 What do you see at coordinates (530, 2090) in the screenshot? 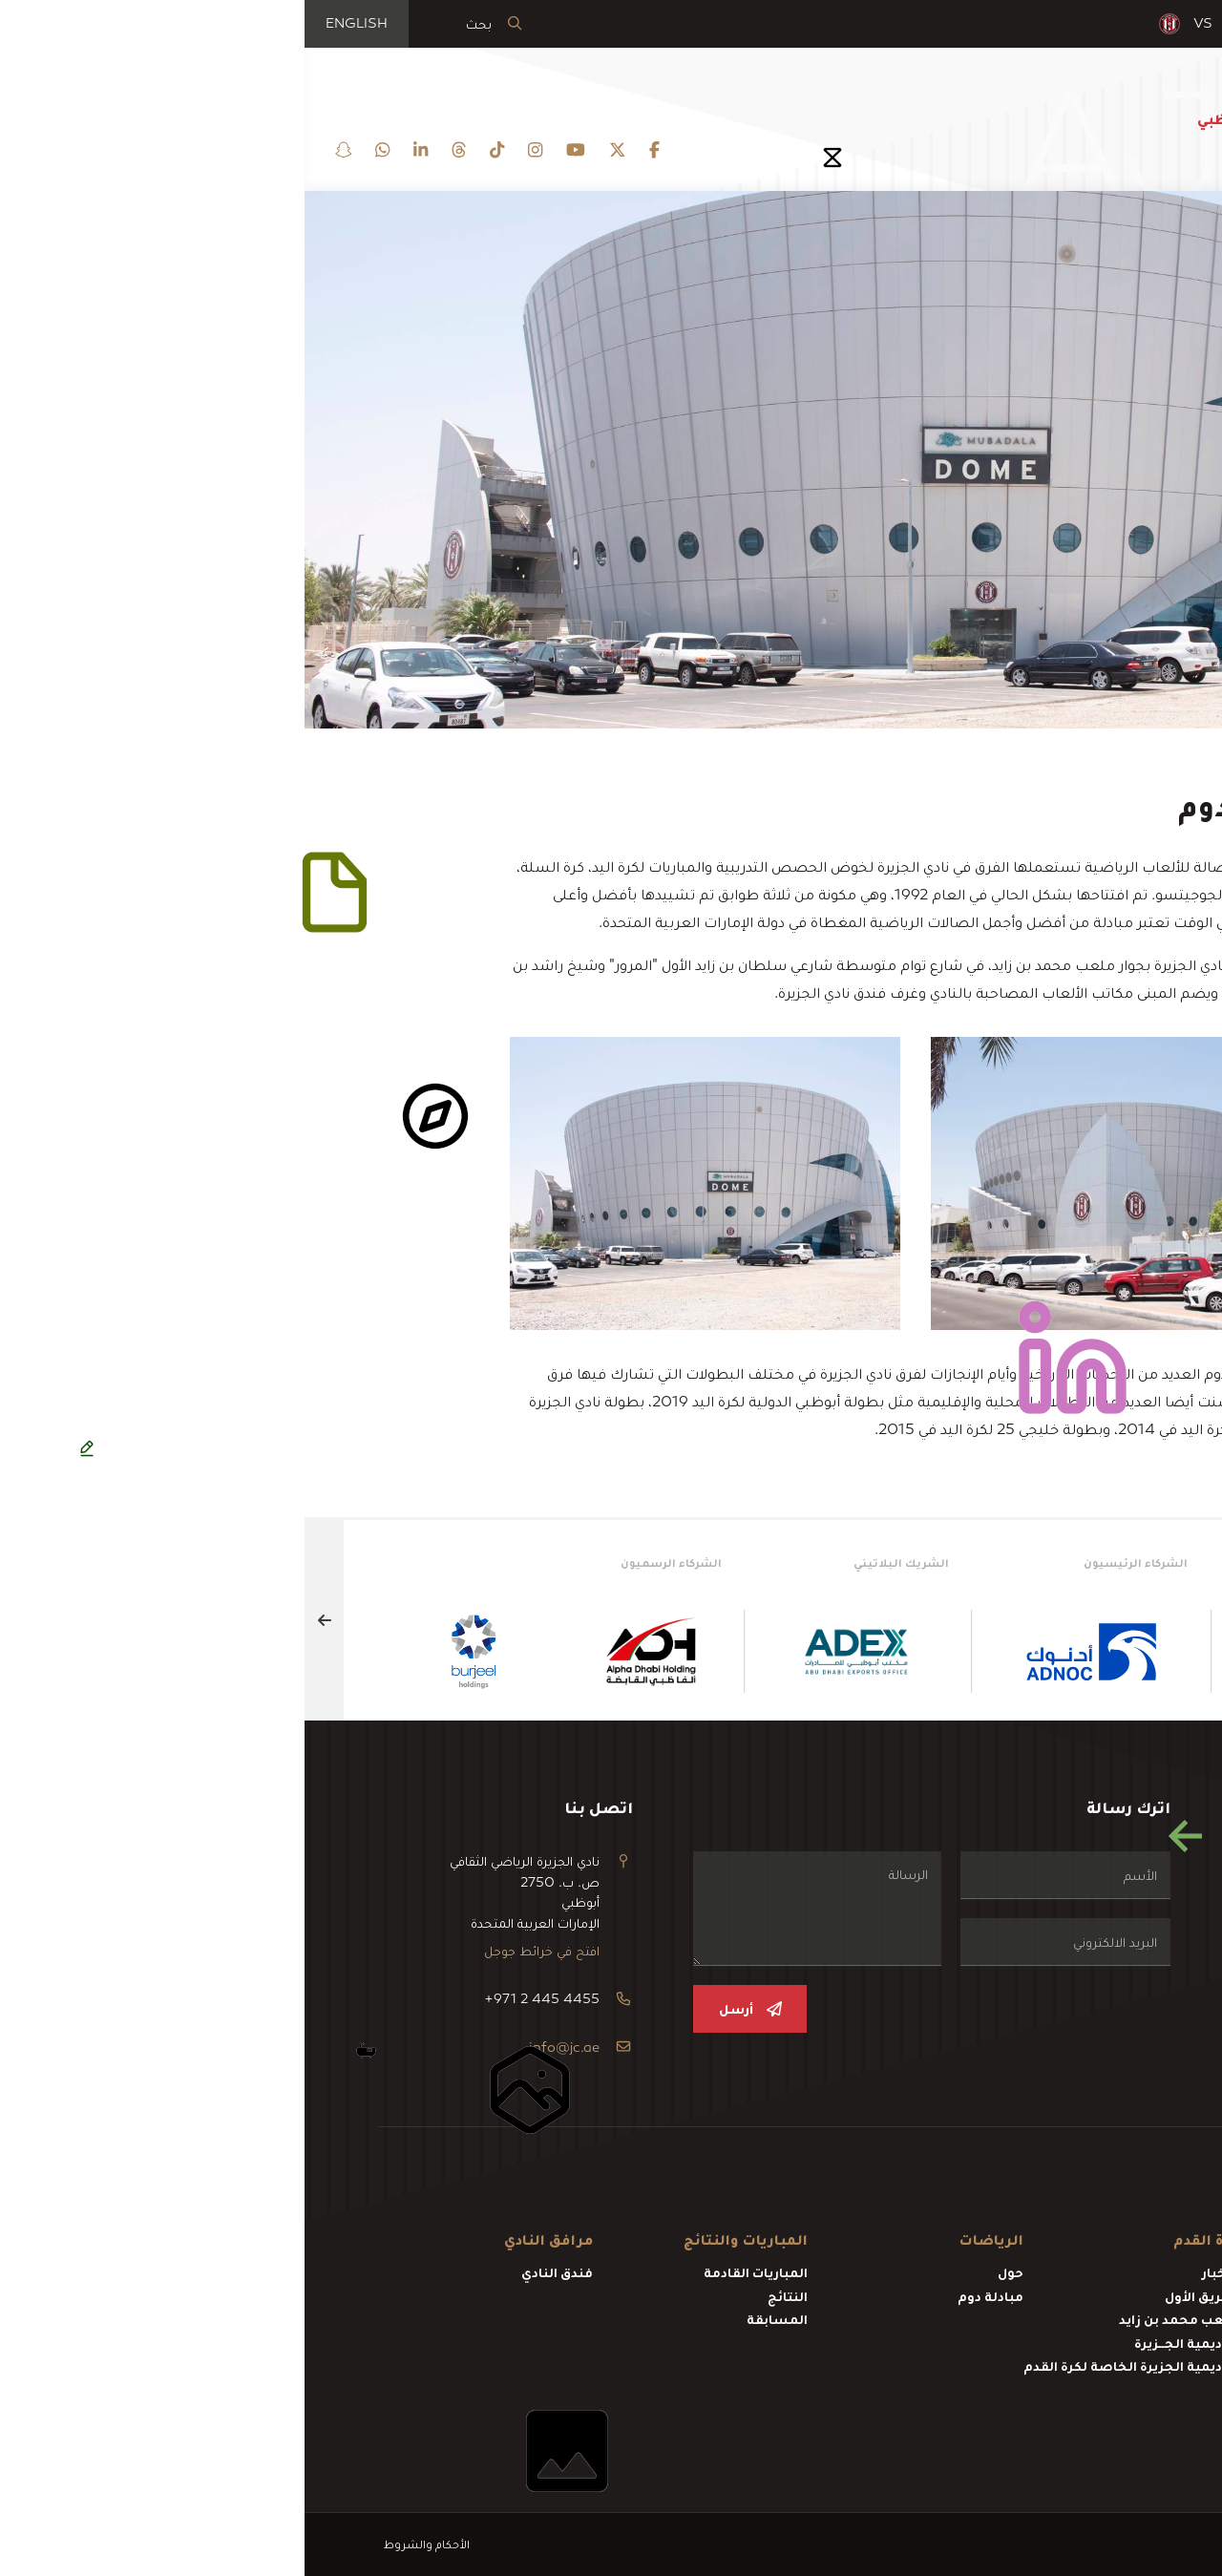
I see `view photos in hexagonal frame` at bounding box center [530, 2090].